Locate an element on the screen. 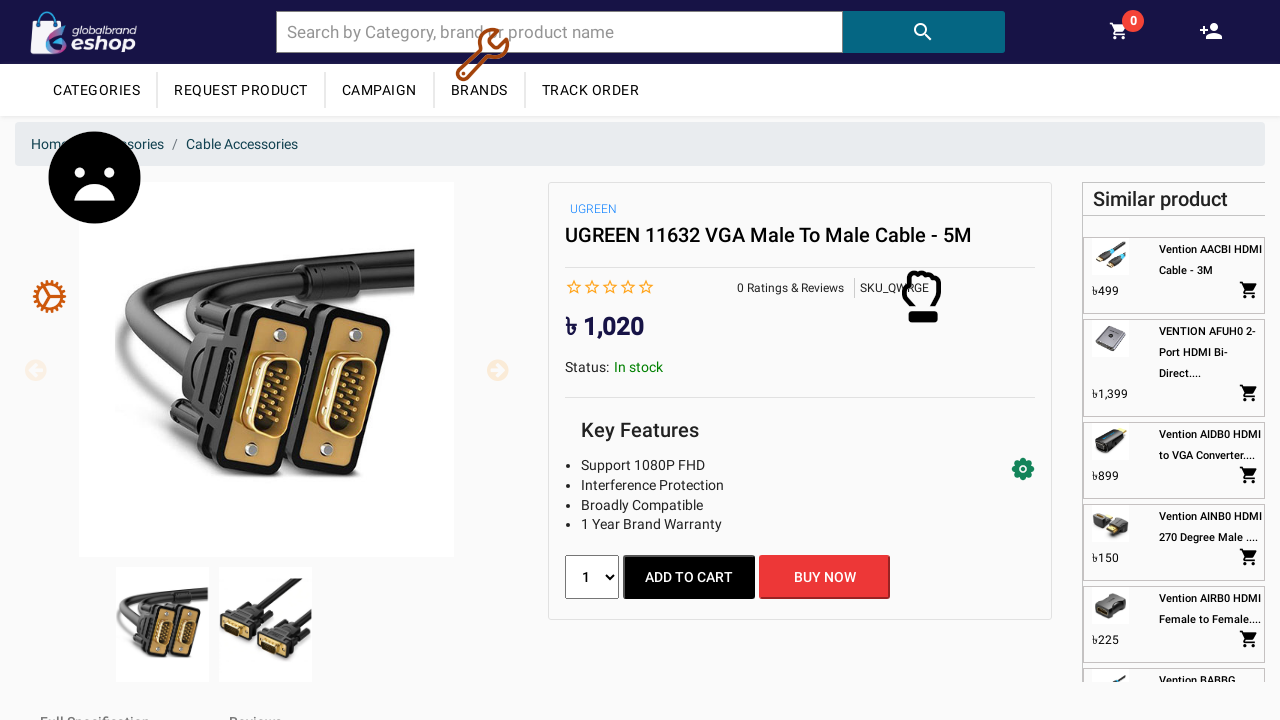 Image resolution: width=1280 pixels, height=720 pixels. rate experience as negative or unsatisfied is located at coordinates (94, 177).